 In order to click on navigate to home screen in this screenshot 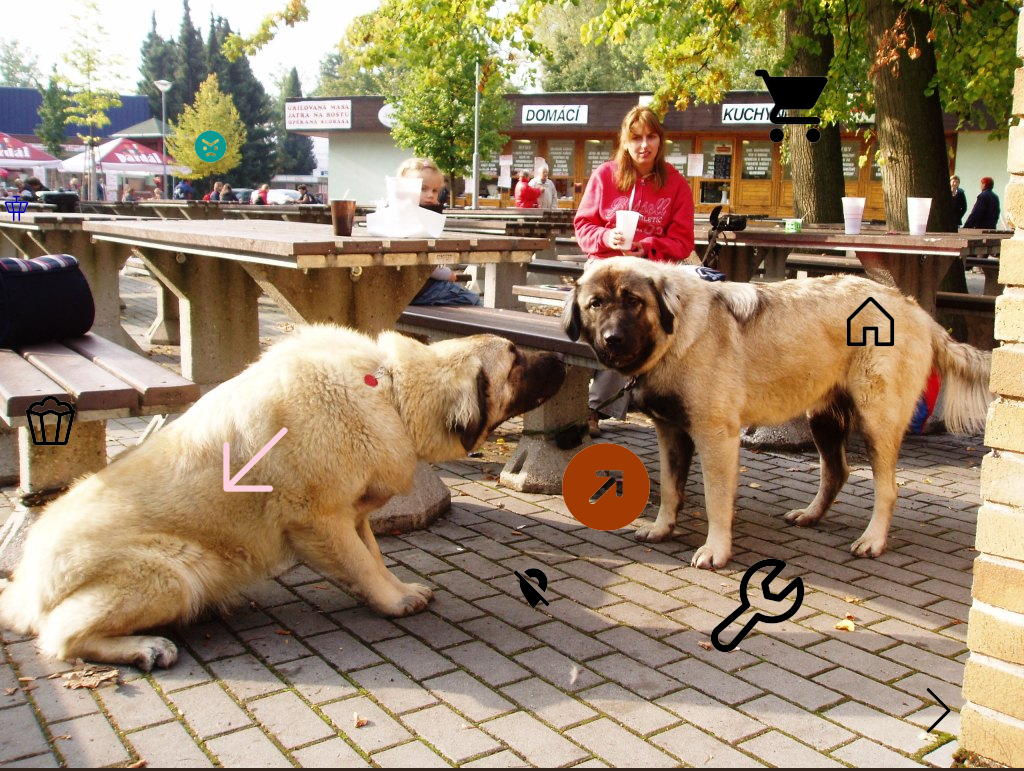, I will do `click(870, 322)`.